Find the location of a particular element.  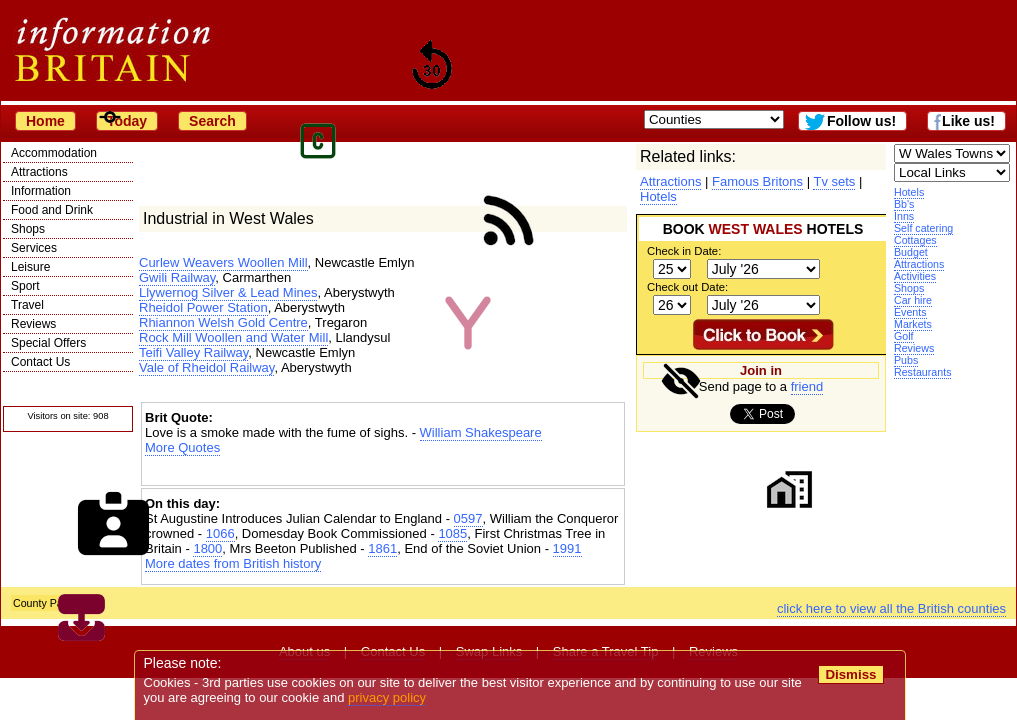

move to the next step in a workflow diagram is located at coordinates (81, 617).